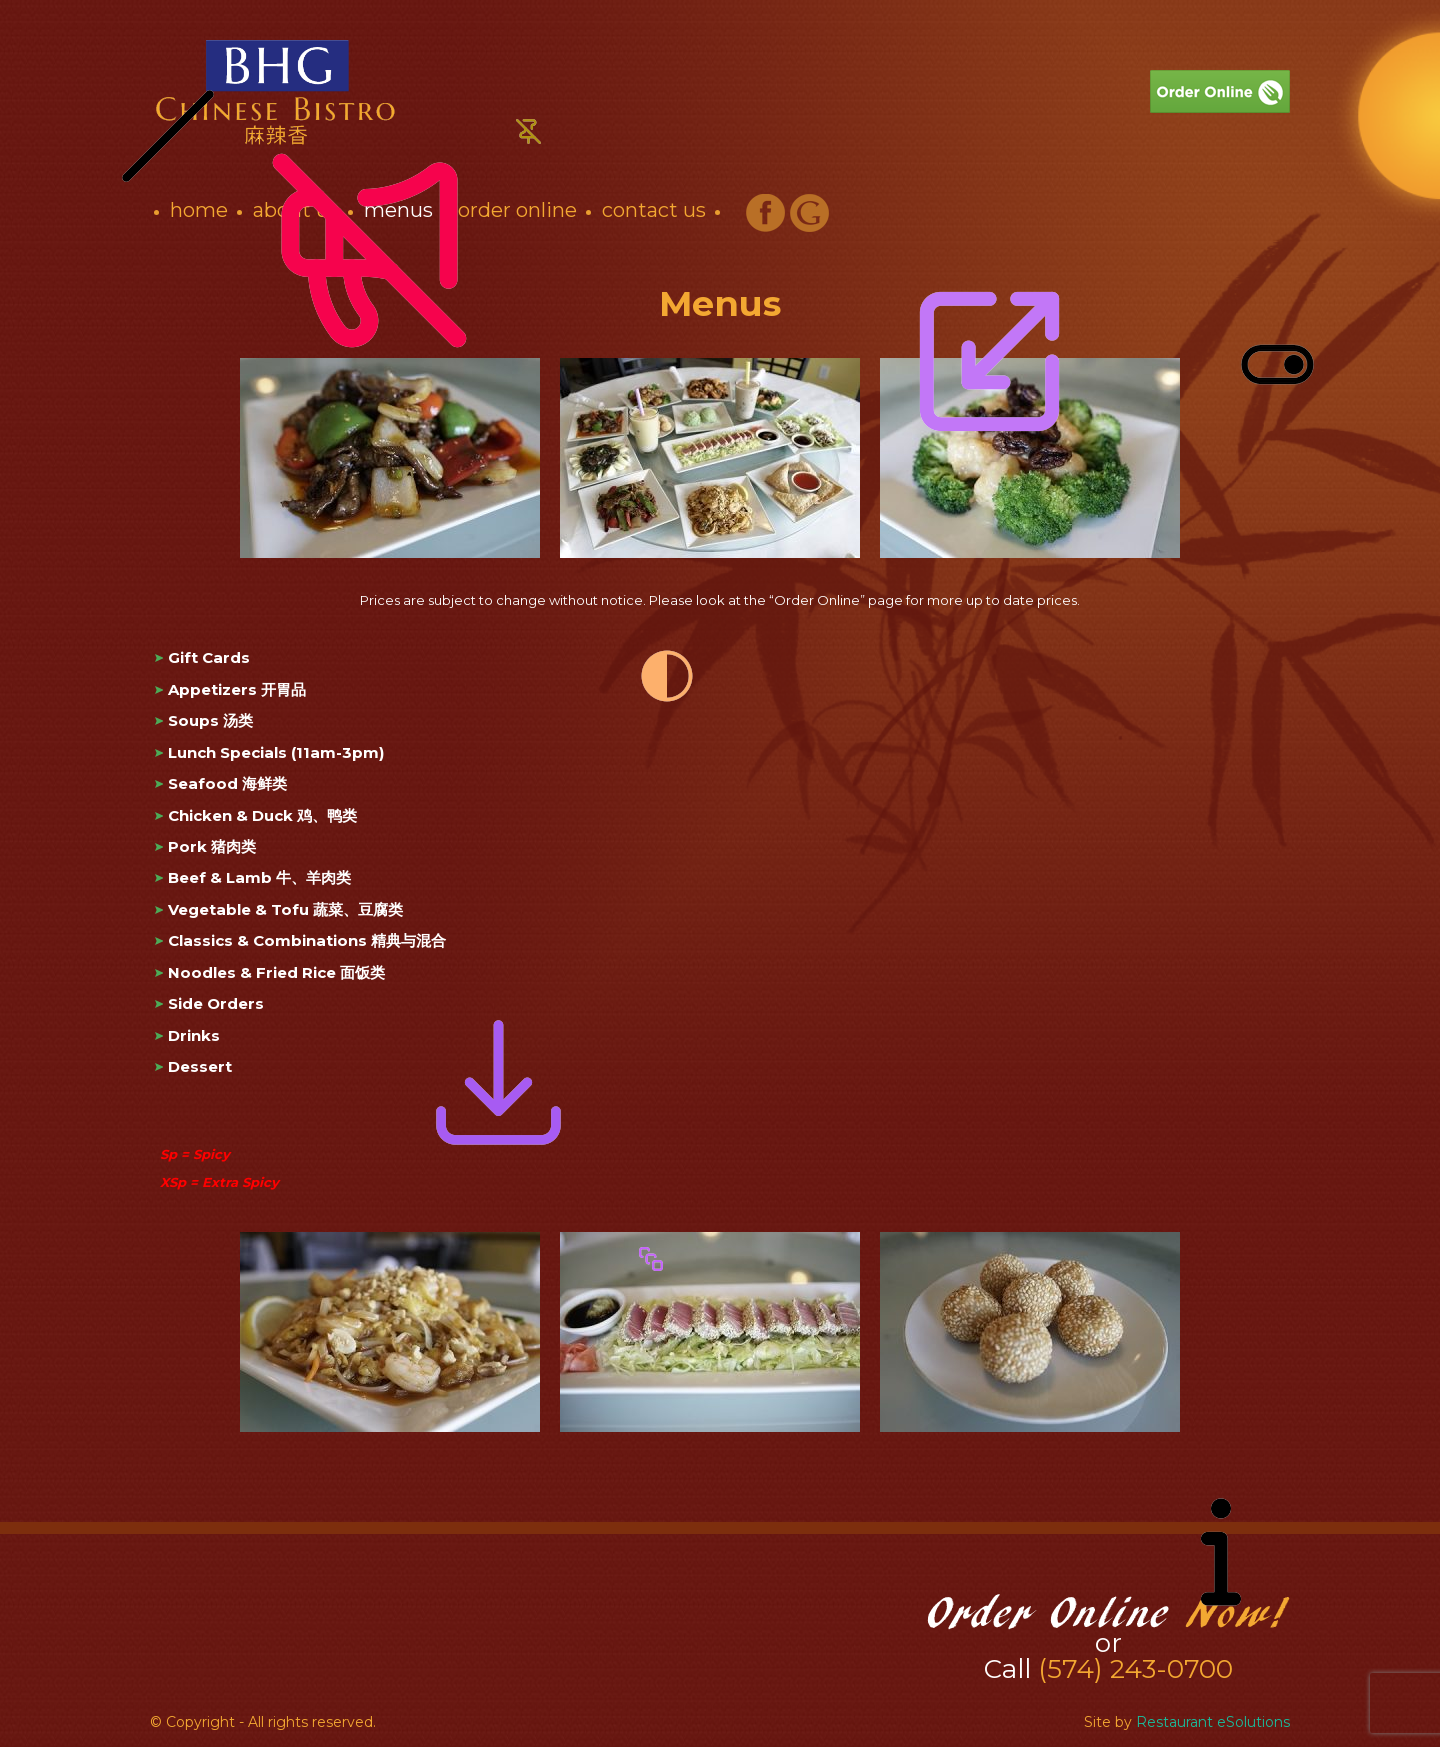 The height and width of the screenshot is (1747, 1440). I want to click on view stacked layers or cards, so click(651, 1259).